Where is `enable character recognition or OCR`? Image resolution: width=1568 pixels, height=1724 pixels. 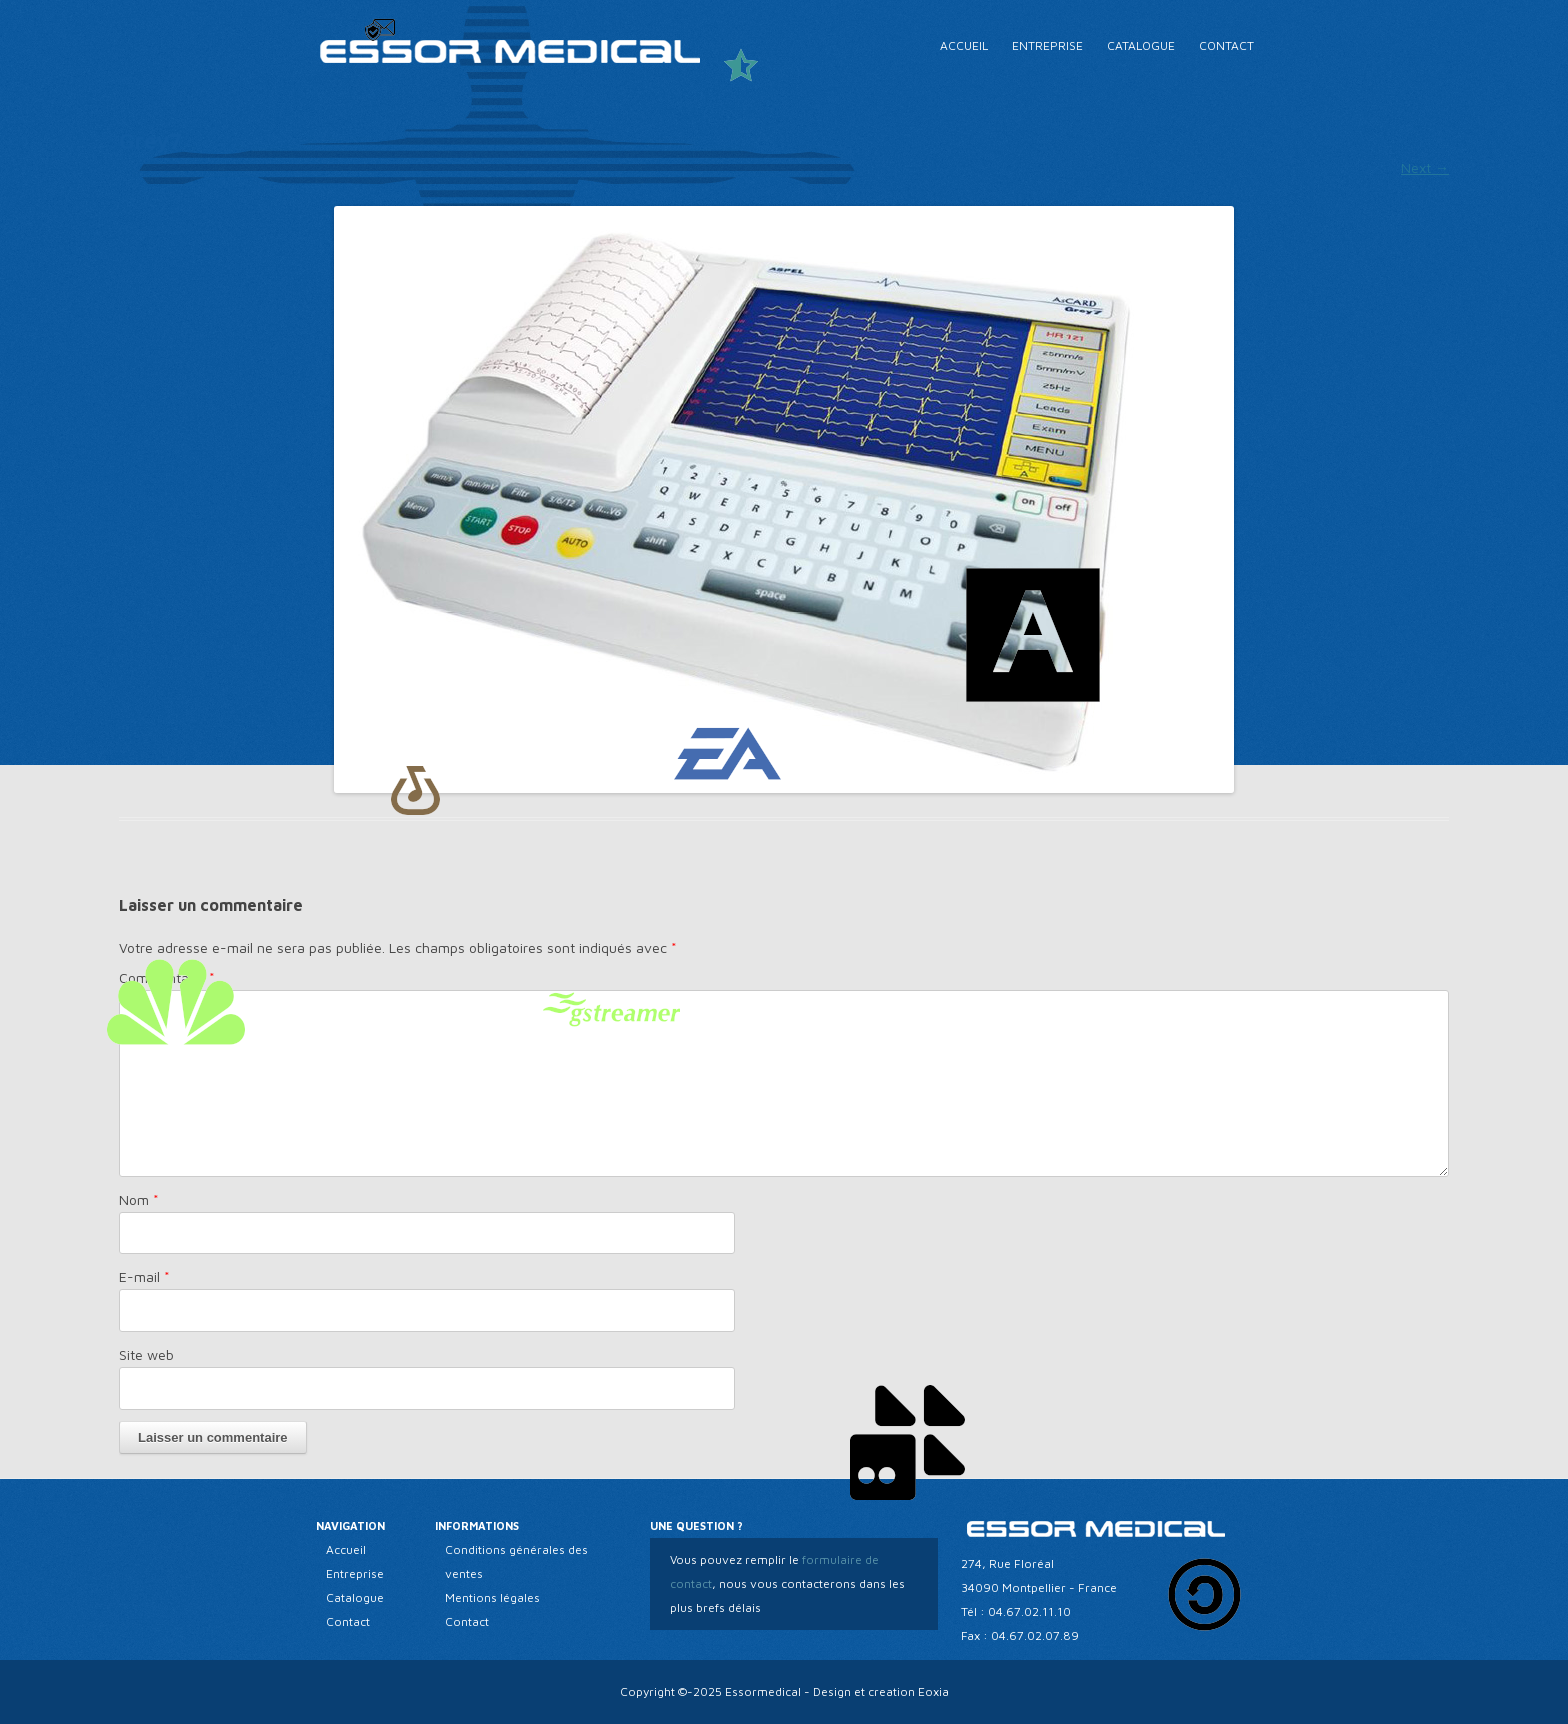 enable character recognition or OCR is located at coordinates (1033, 635).